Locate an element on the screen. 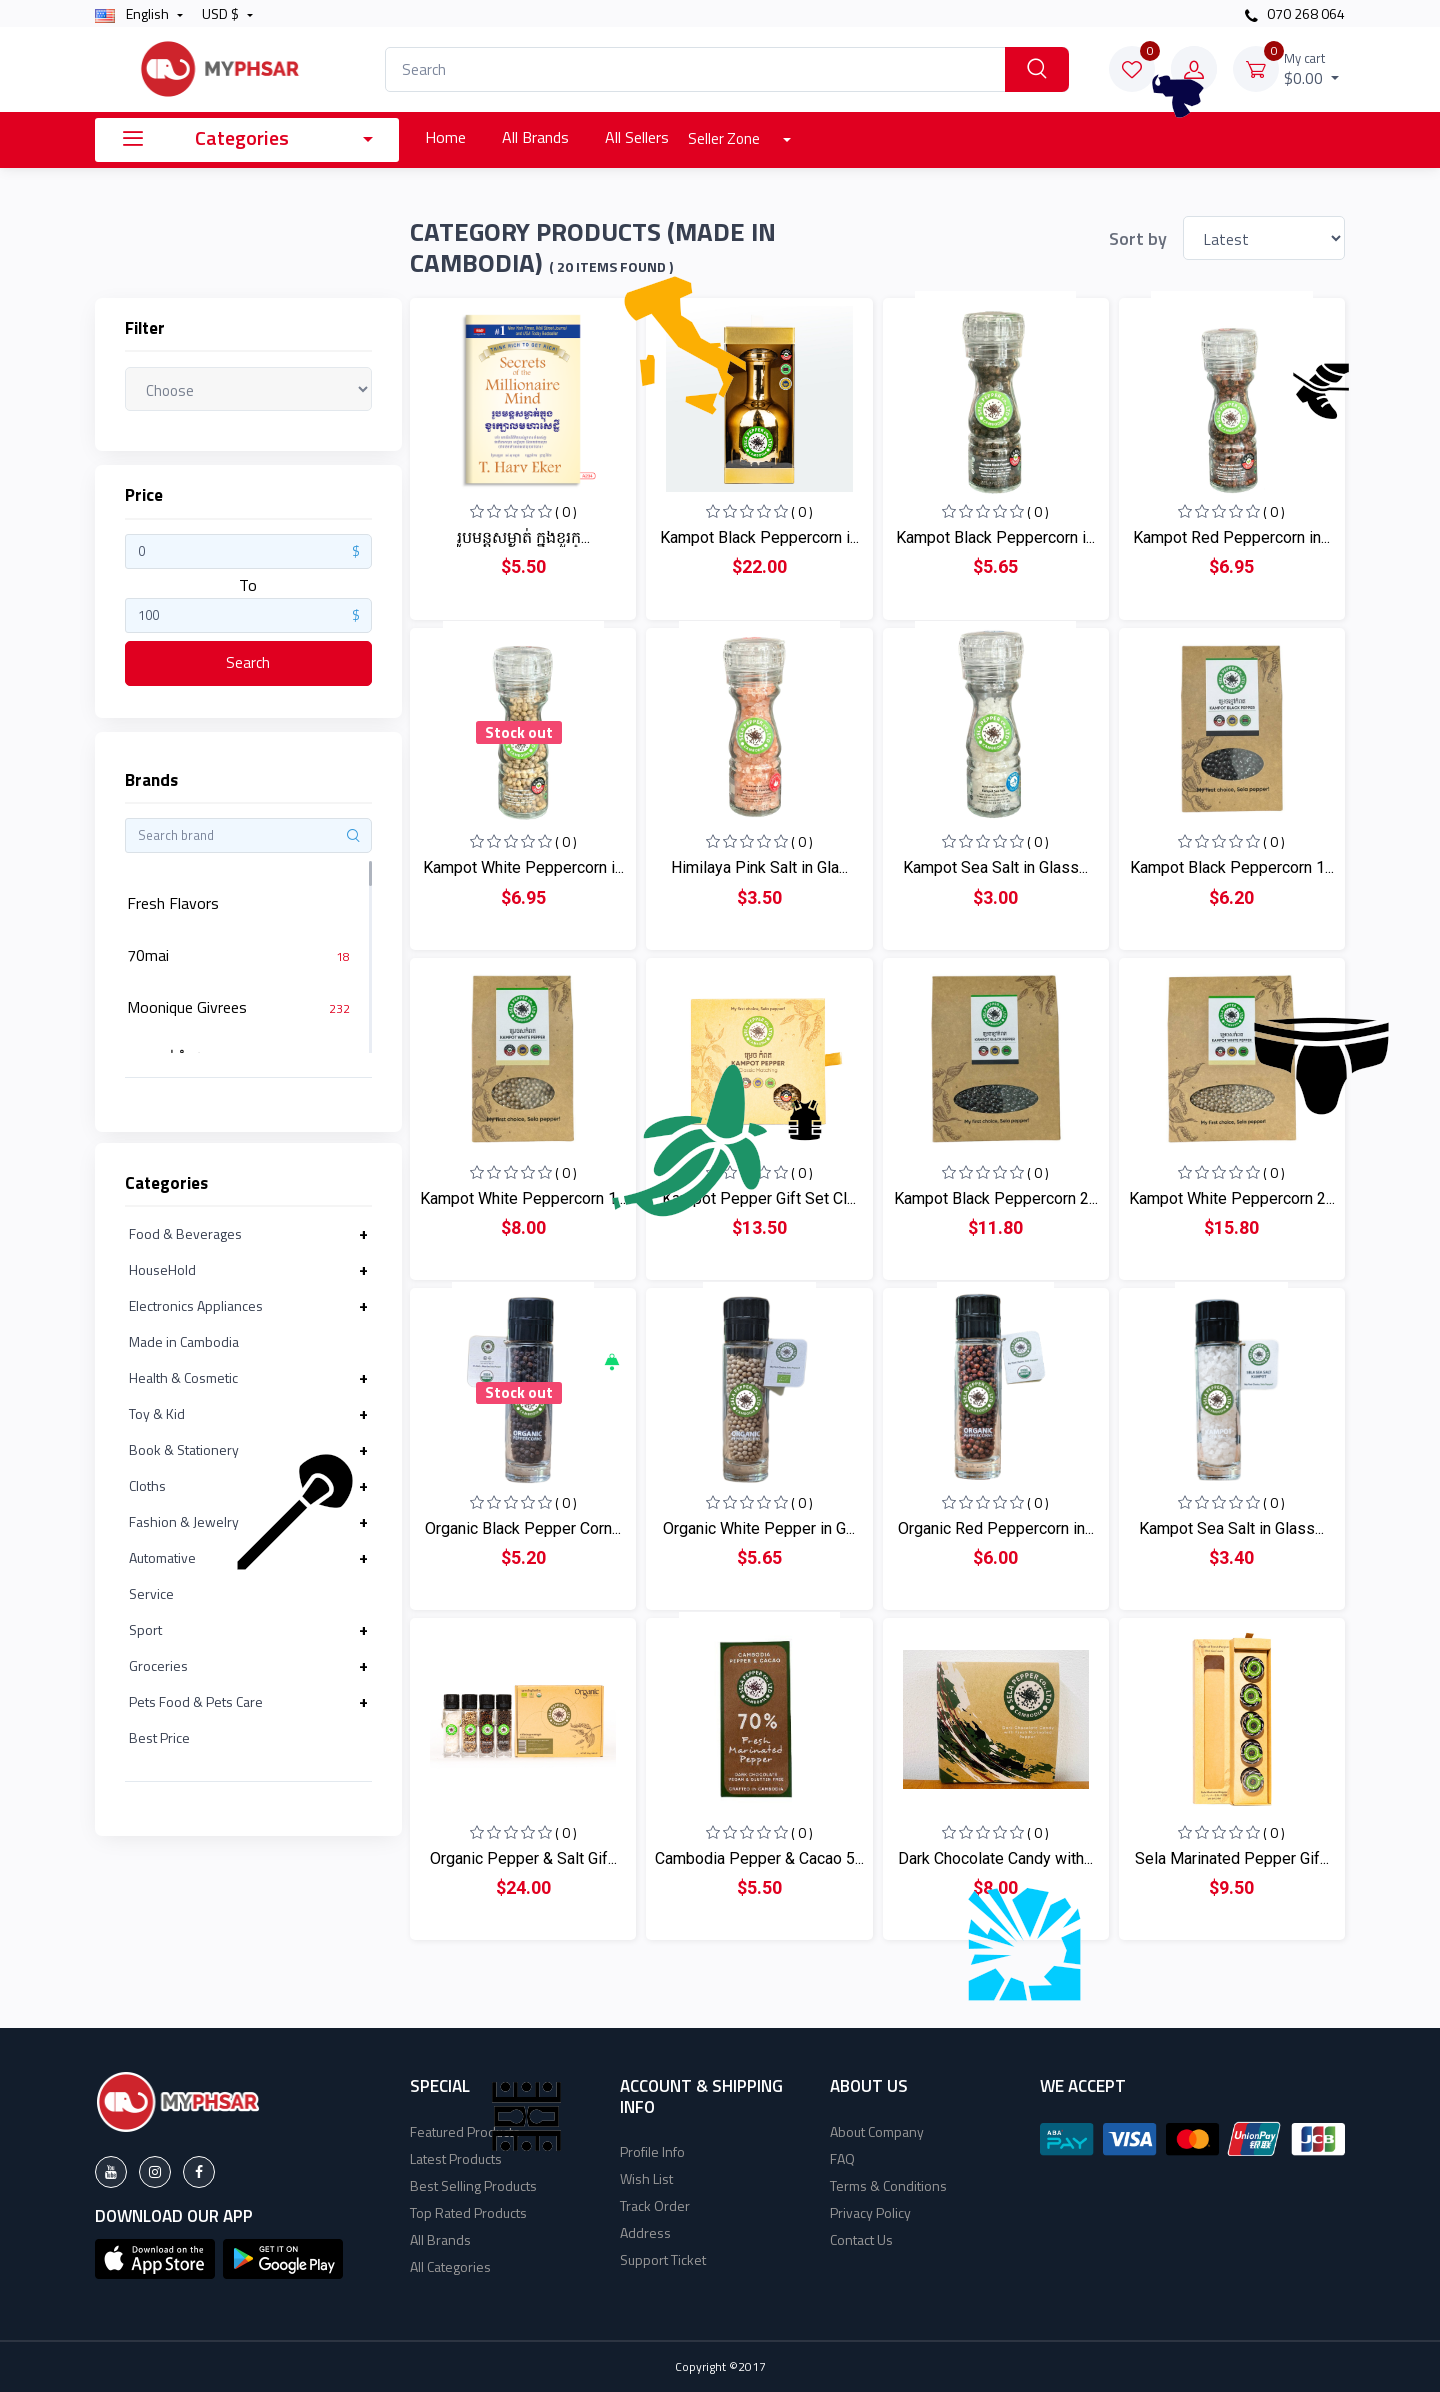 The height and width of the screenshot is (2392, 1440). indicates a crushing or weight-based attack in a game is located at coordinates (612, 1362).